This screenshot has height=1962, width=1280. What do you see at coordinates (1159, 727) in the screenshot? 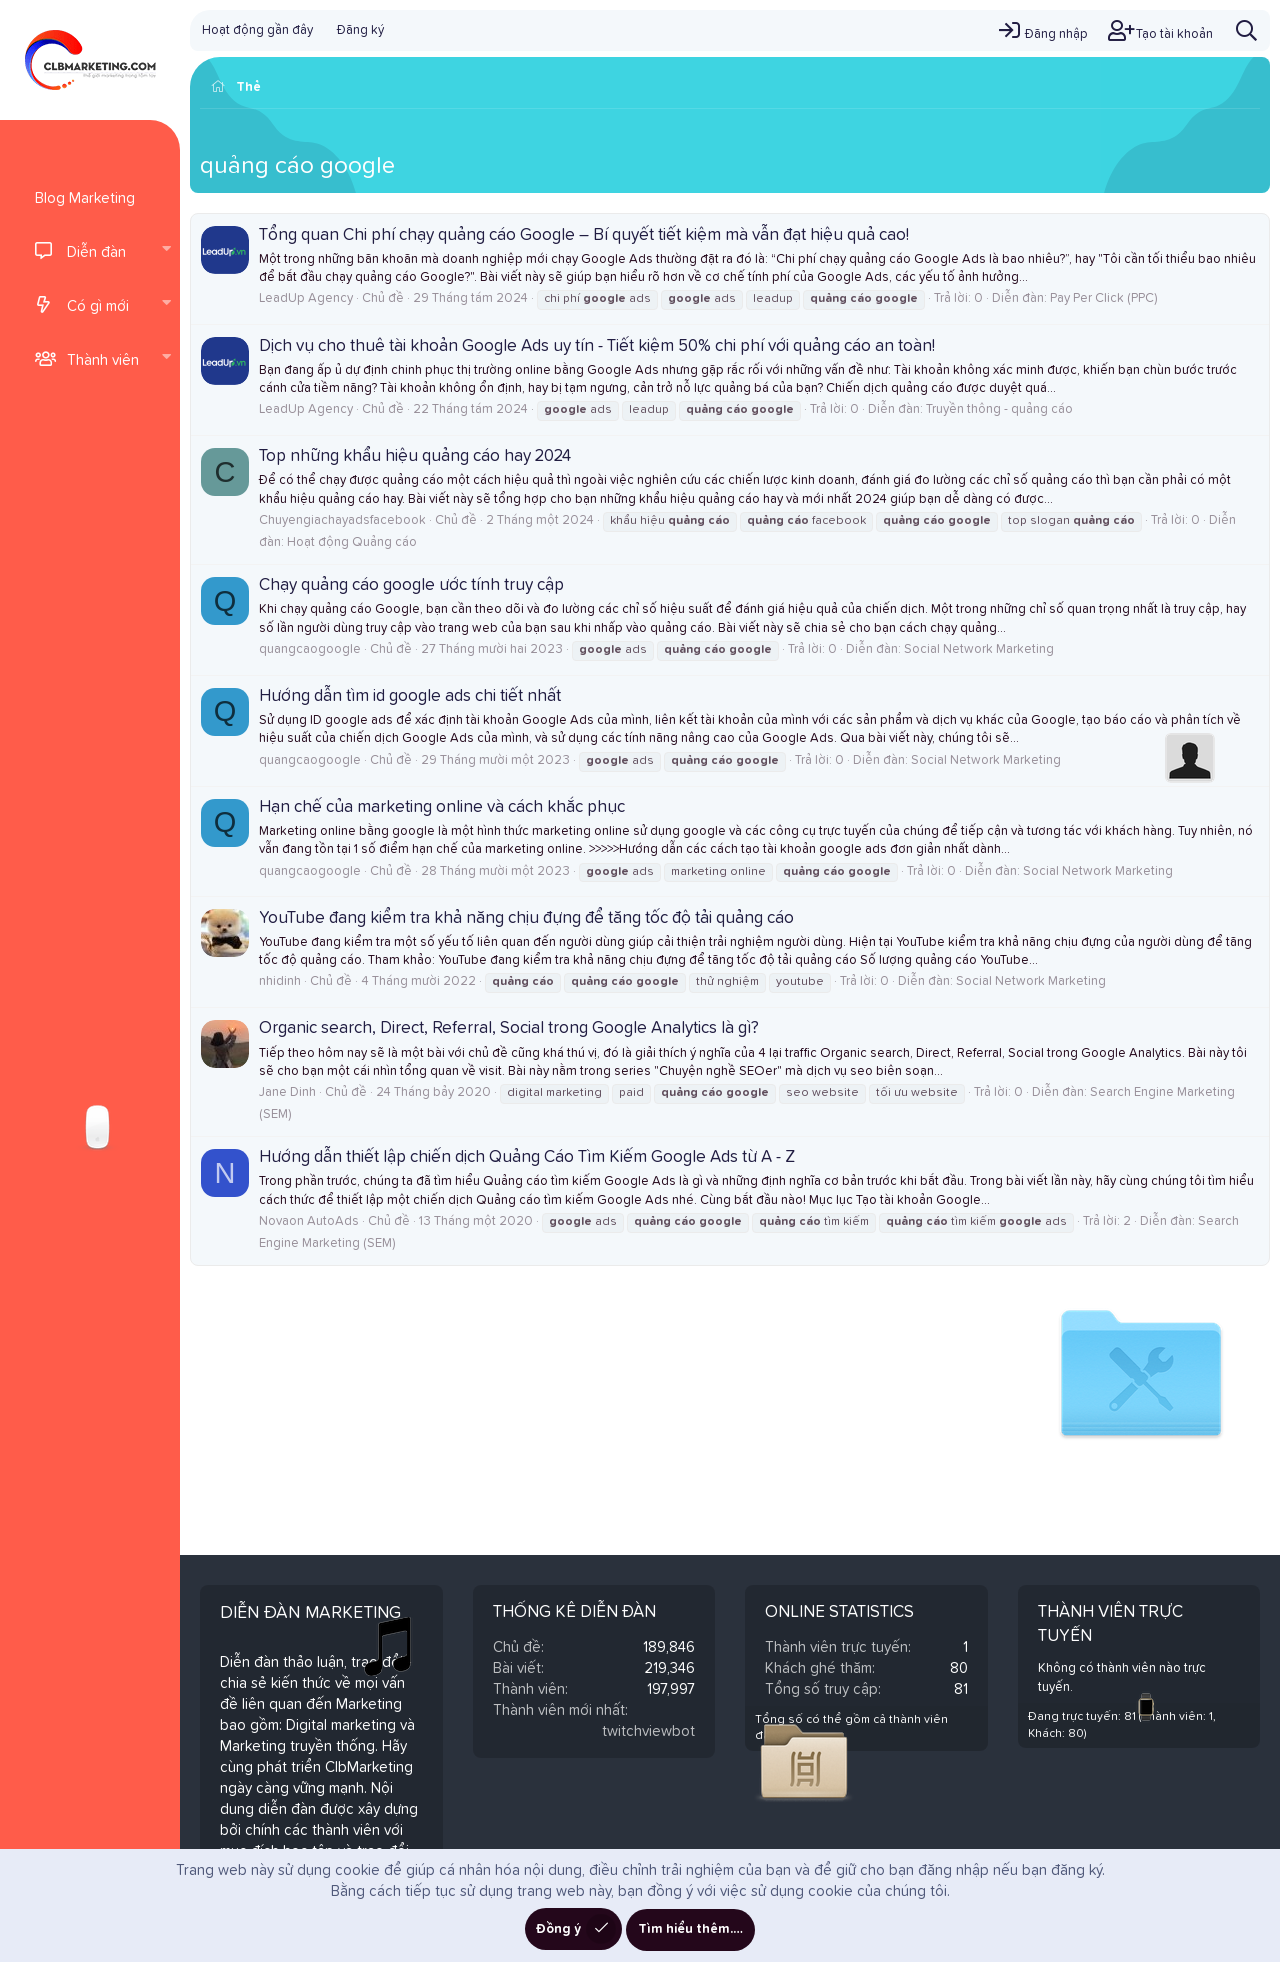
I see `indicates user-generated content in the library` at bounding box center [1159, 727].